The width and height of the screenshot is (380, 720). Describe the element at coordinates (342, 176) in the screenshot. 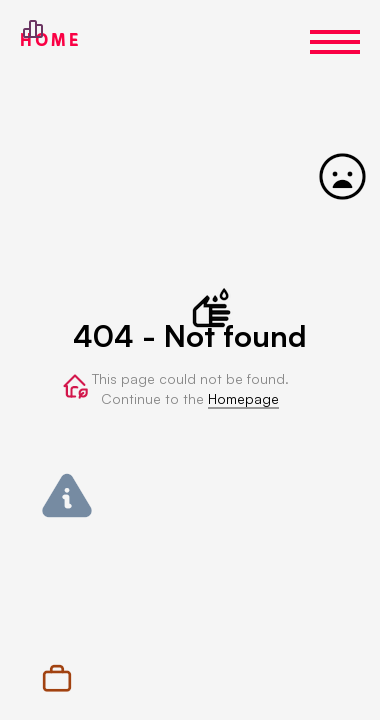

I see `express disappointment or negative feedback` at that location.